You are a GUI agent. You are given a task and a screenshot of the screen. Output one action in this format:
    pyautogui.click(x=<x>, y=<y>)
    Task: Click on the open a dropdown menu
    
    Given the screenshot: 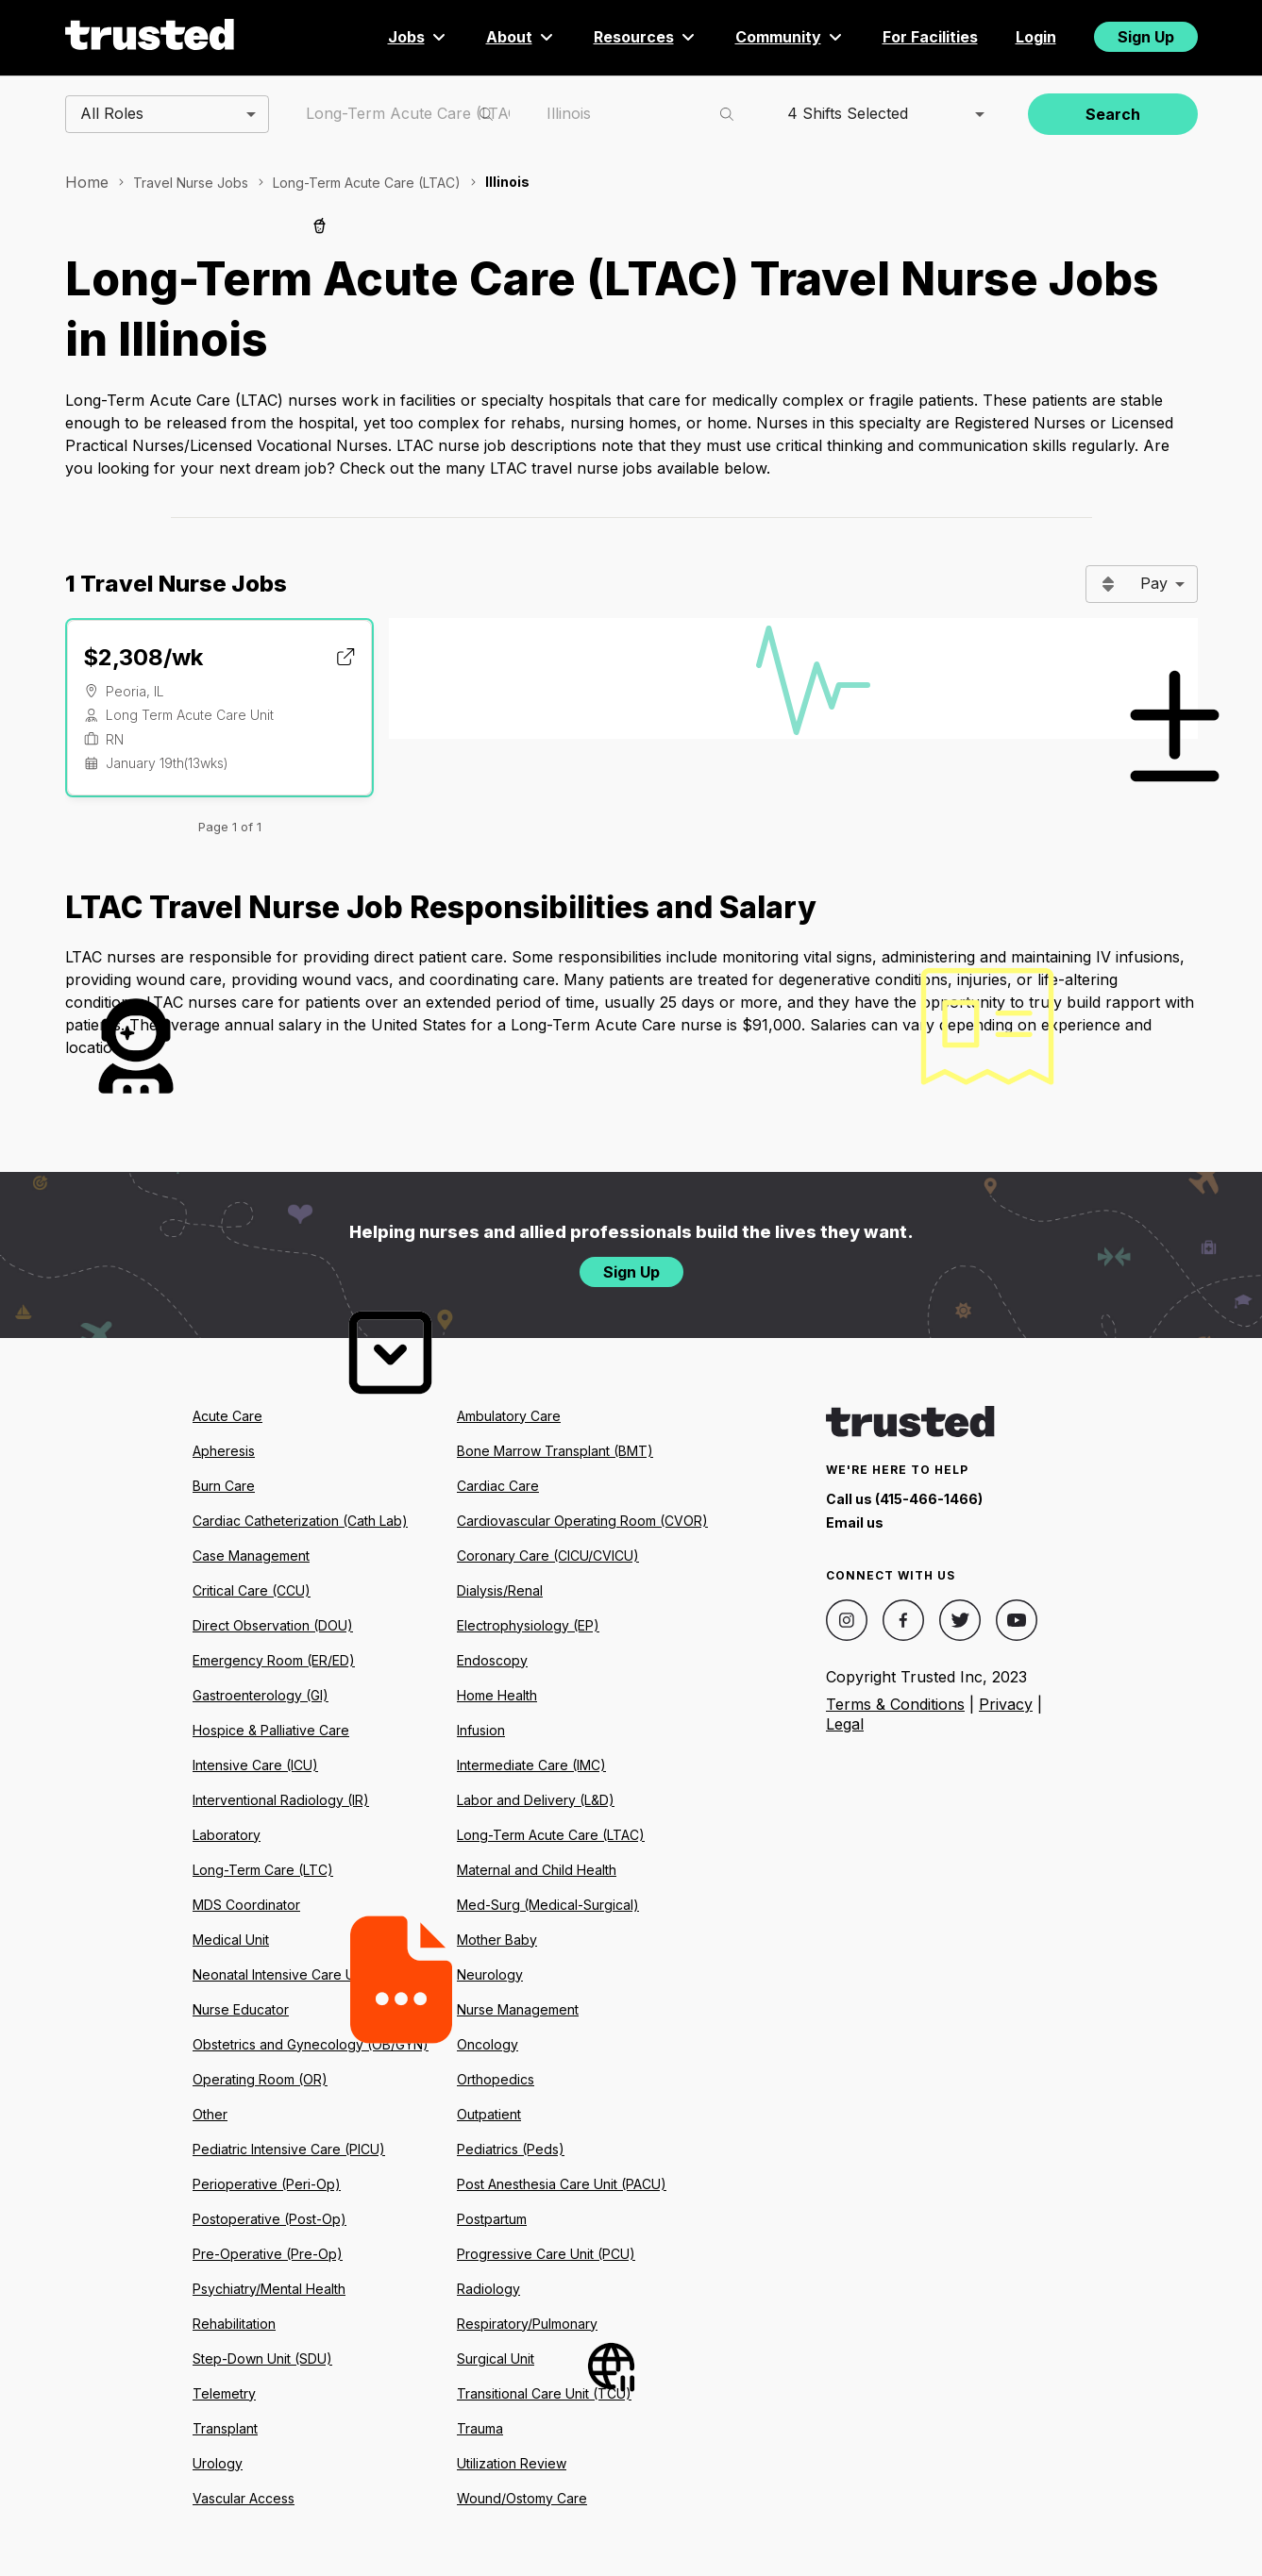 What is the action you would take?
    pyautogui.click(x=390, y=1352)
    